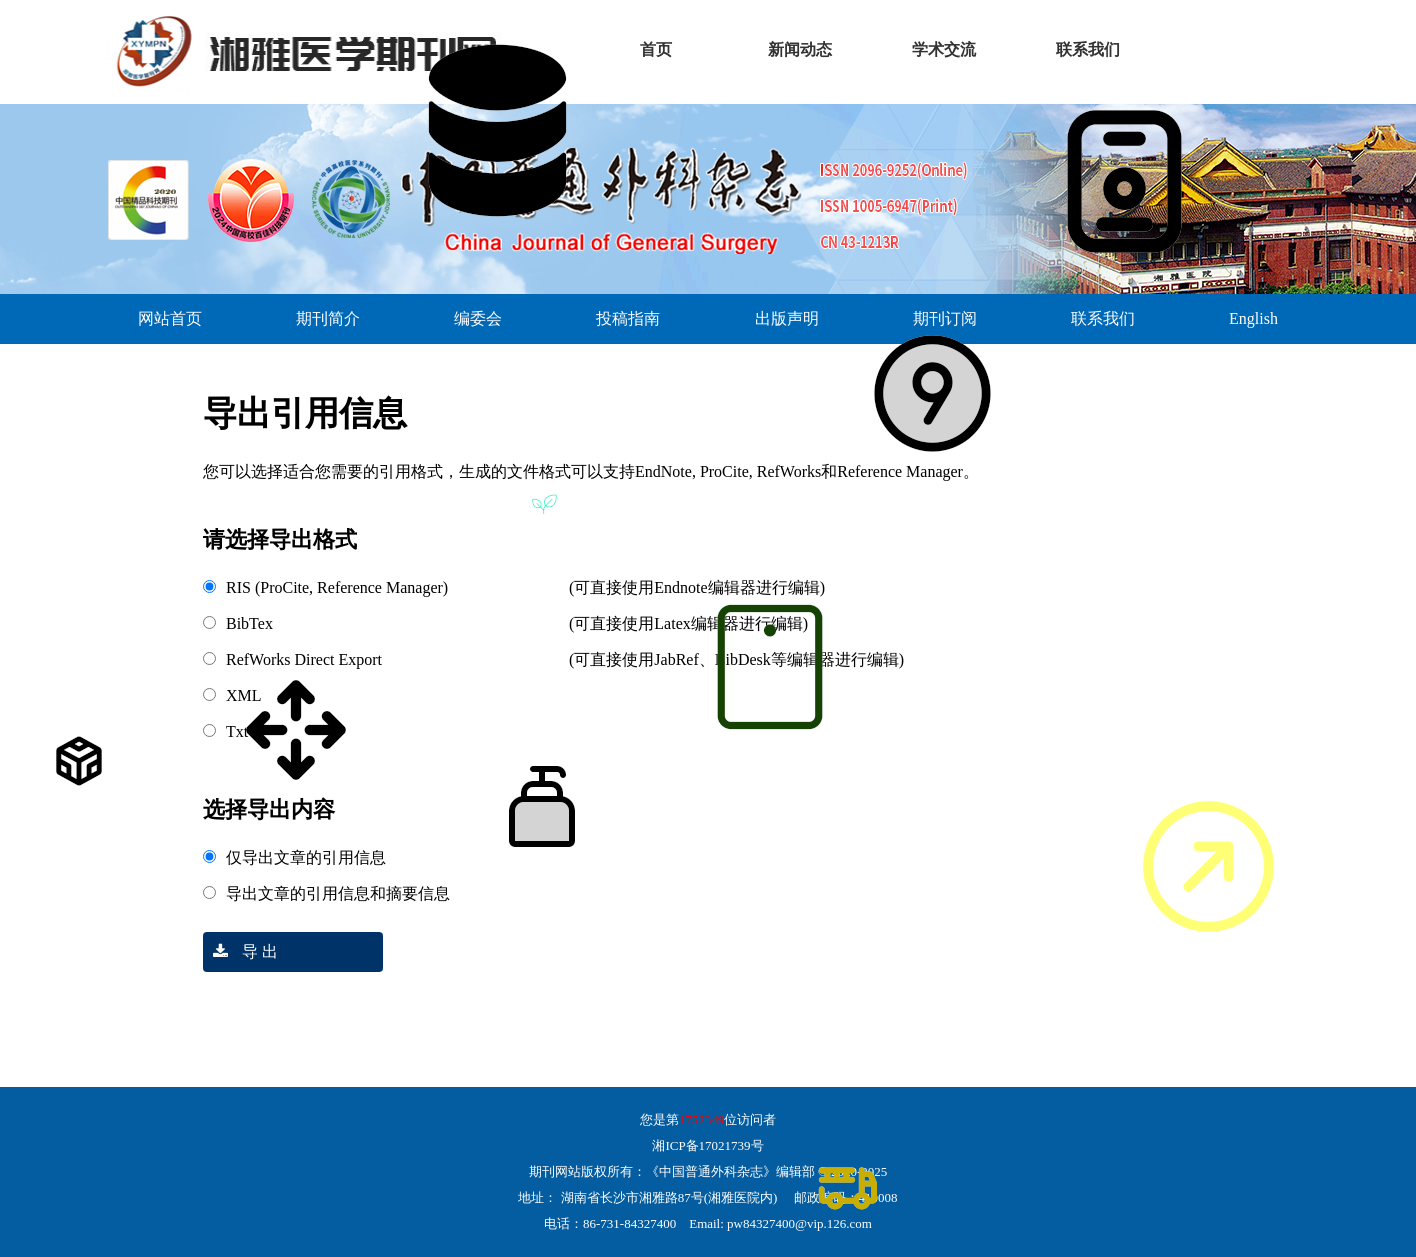 The width and height of the screenshot is (1416, 1257). I want to click on expand to fullscreen mode, so click(296, 730).